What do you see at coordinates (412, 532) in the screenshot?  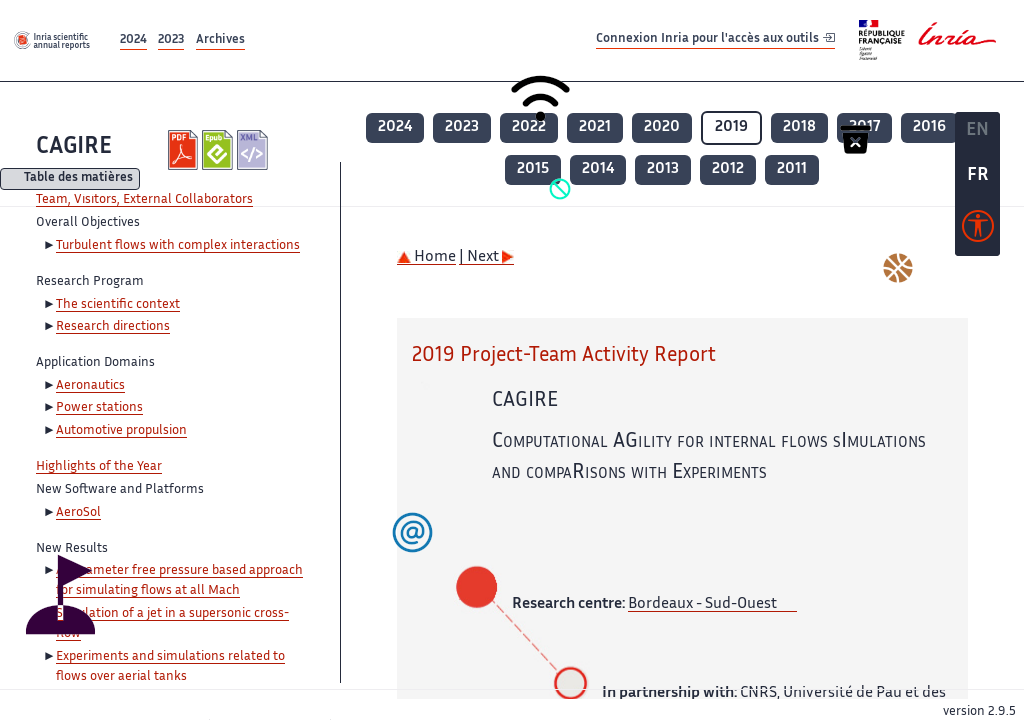 I see `mention a user or tag someone` at bounding box center [412, 532].